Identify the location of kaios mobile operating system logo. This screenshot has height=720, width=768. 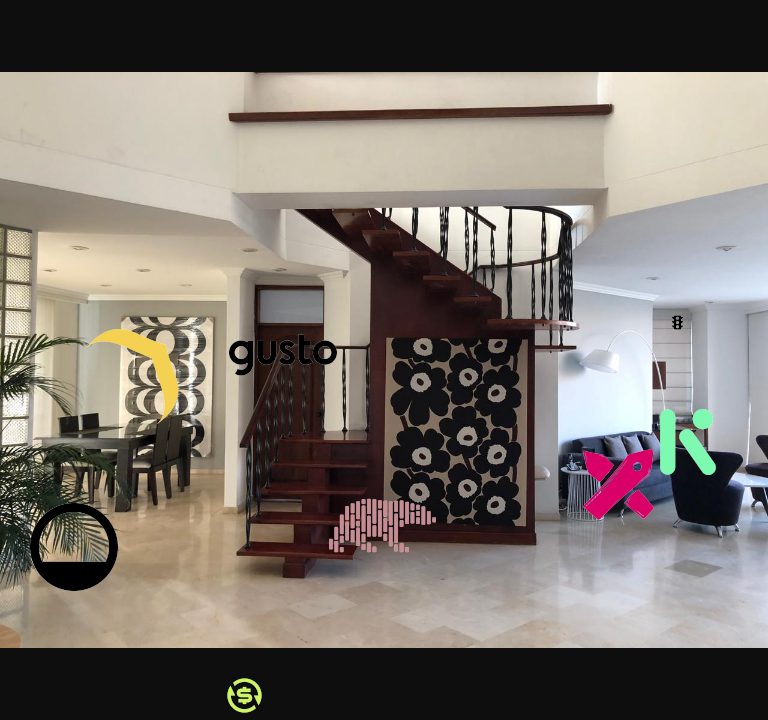
(688, 442).